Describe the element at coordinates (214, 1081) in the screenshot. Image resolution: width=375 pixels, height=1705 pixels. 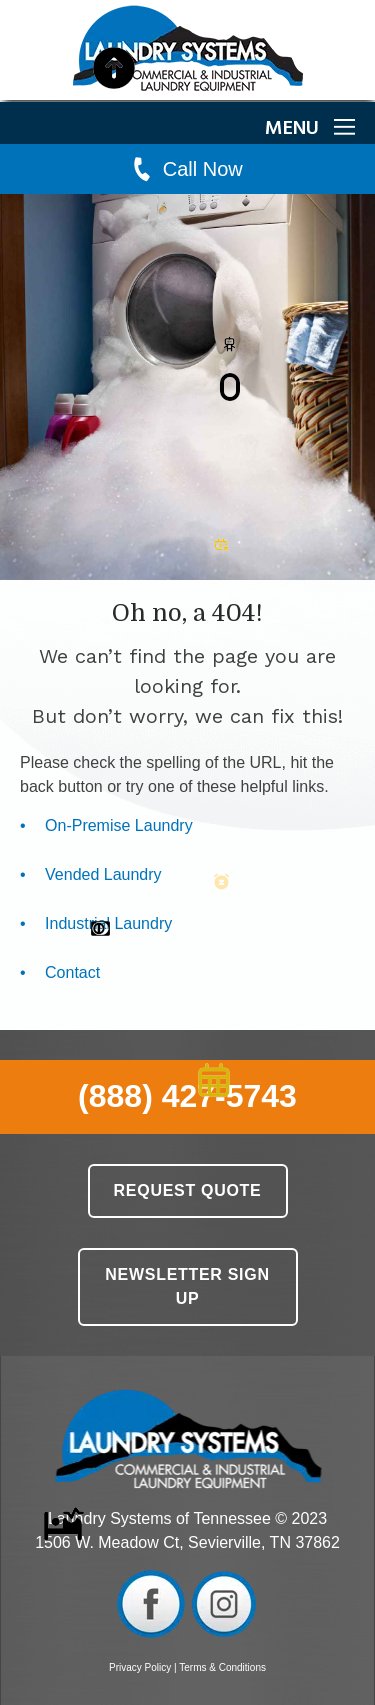
I see `view calendar or schedule` at that location.